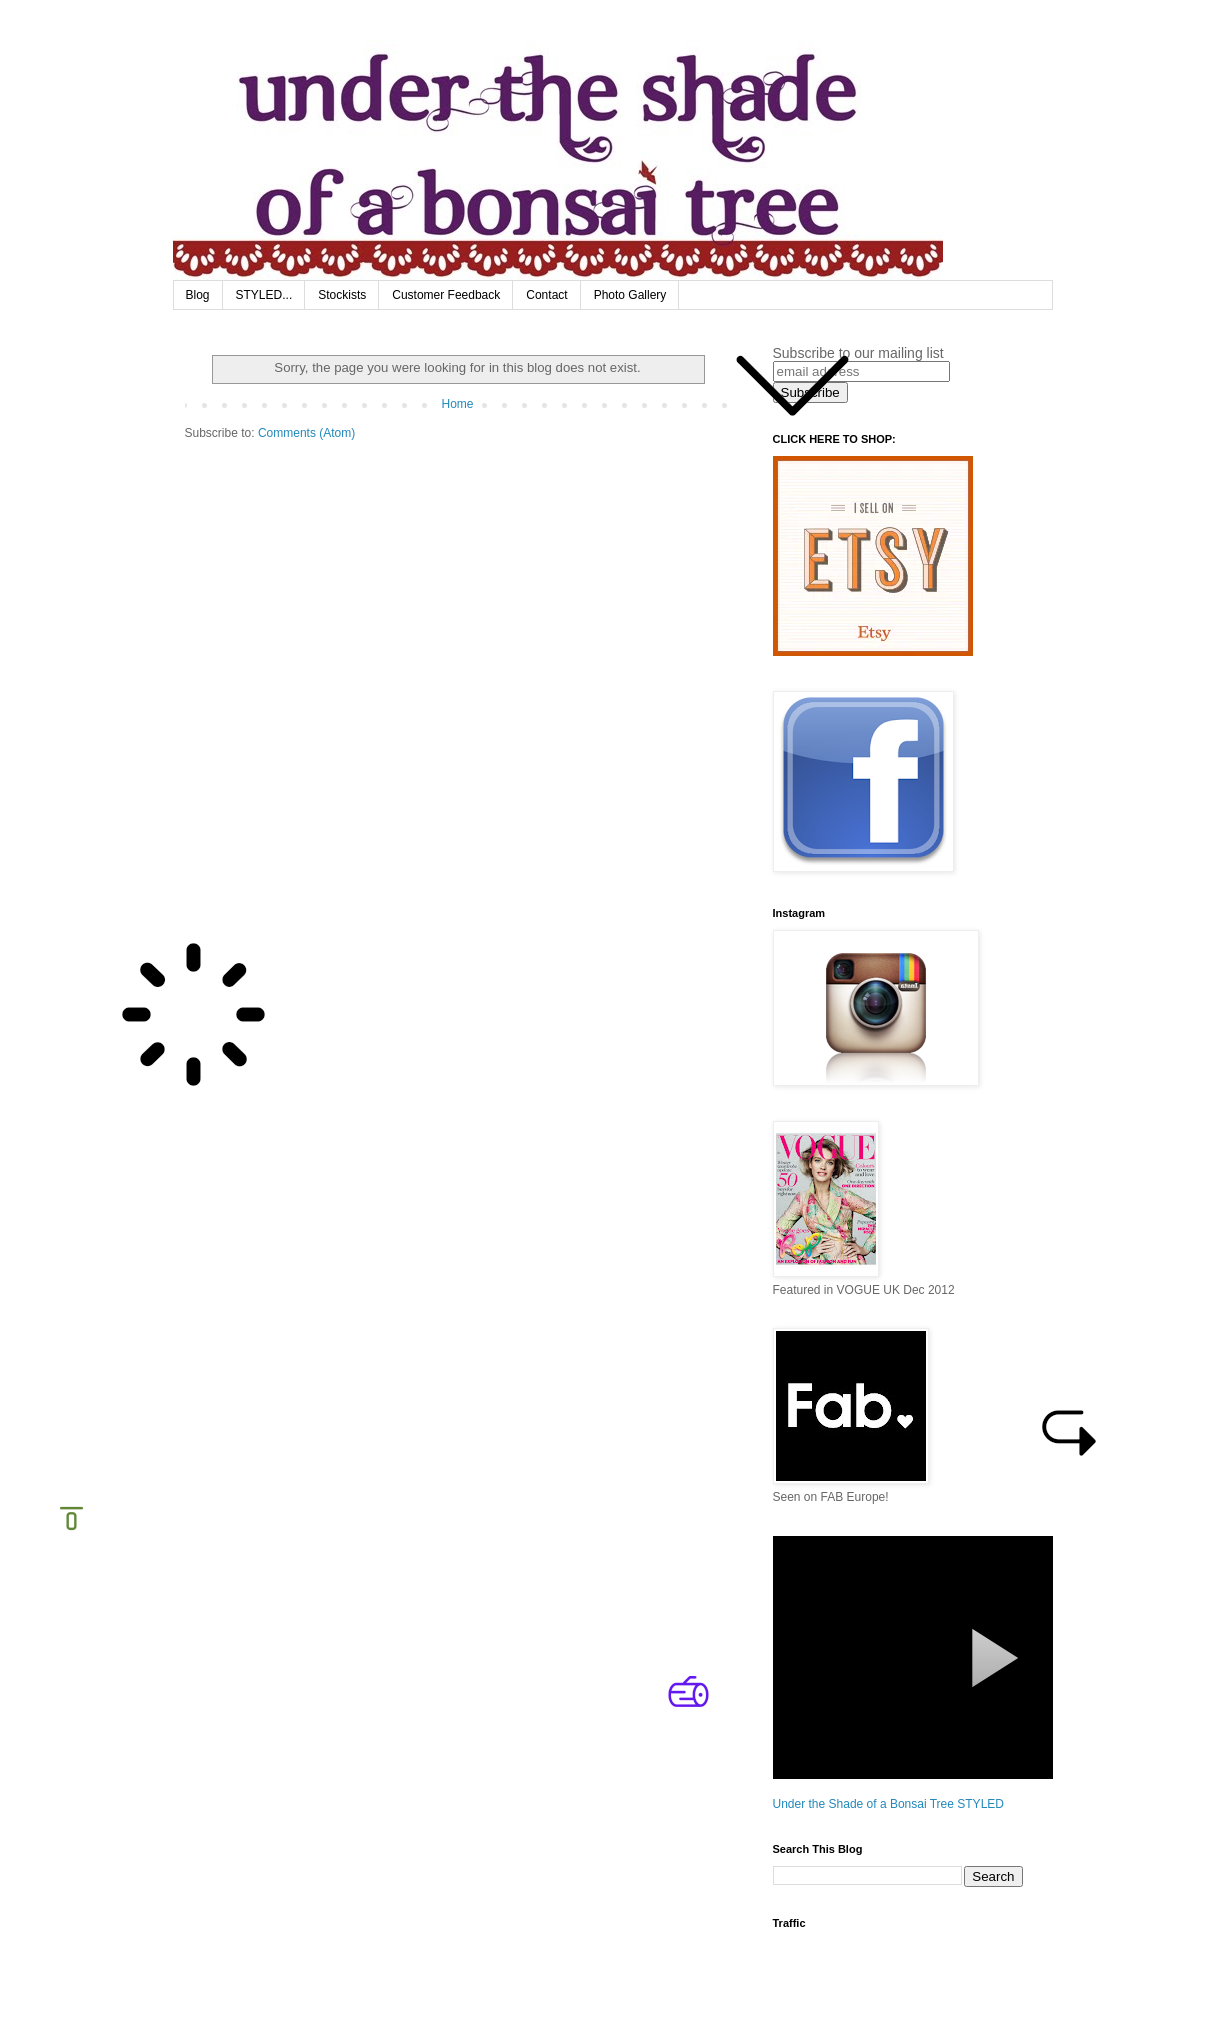 The image size is (1225, 2034). Describe the element at coordinates (71, 1518) in the screenshot. I see `align selected elements to top` at that location.